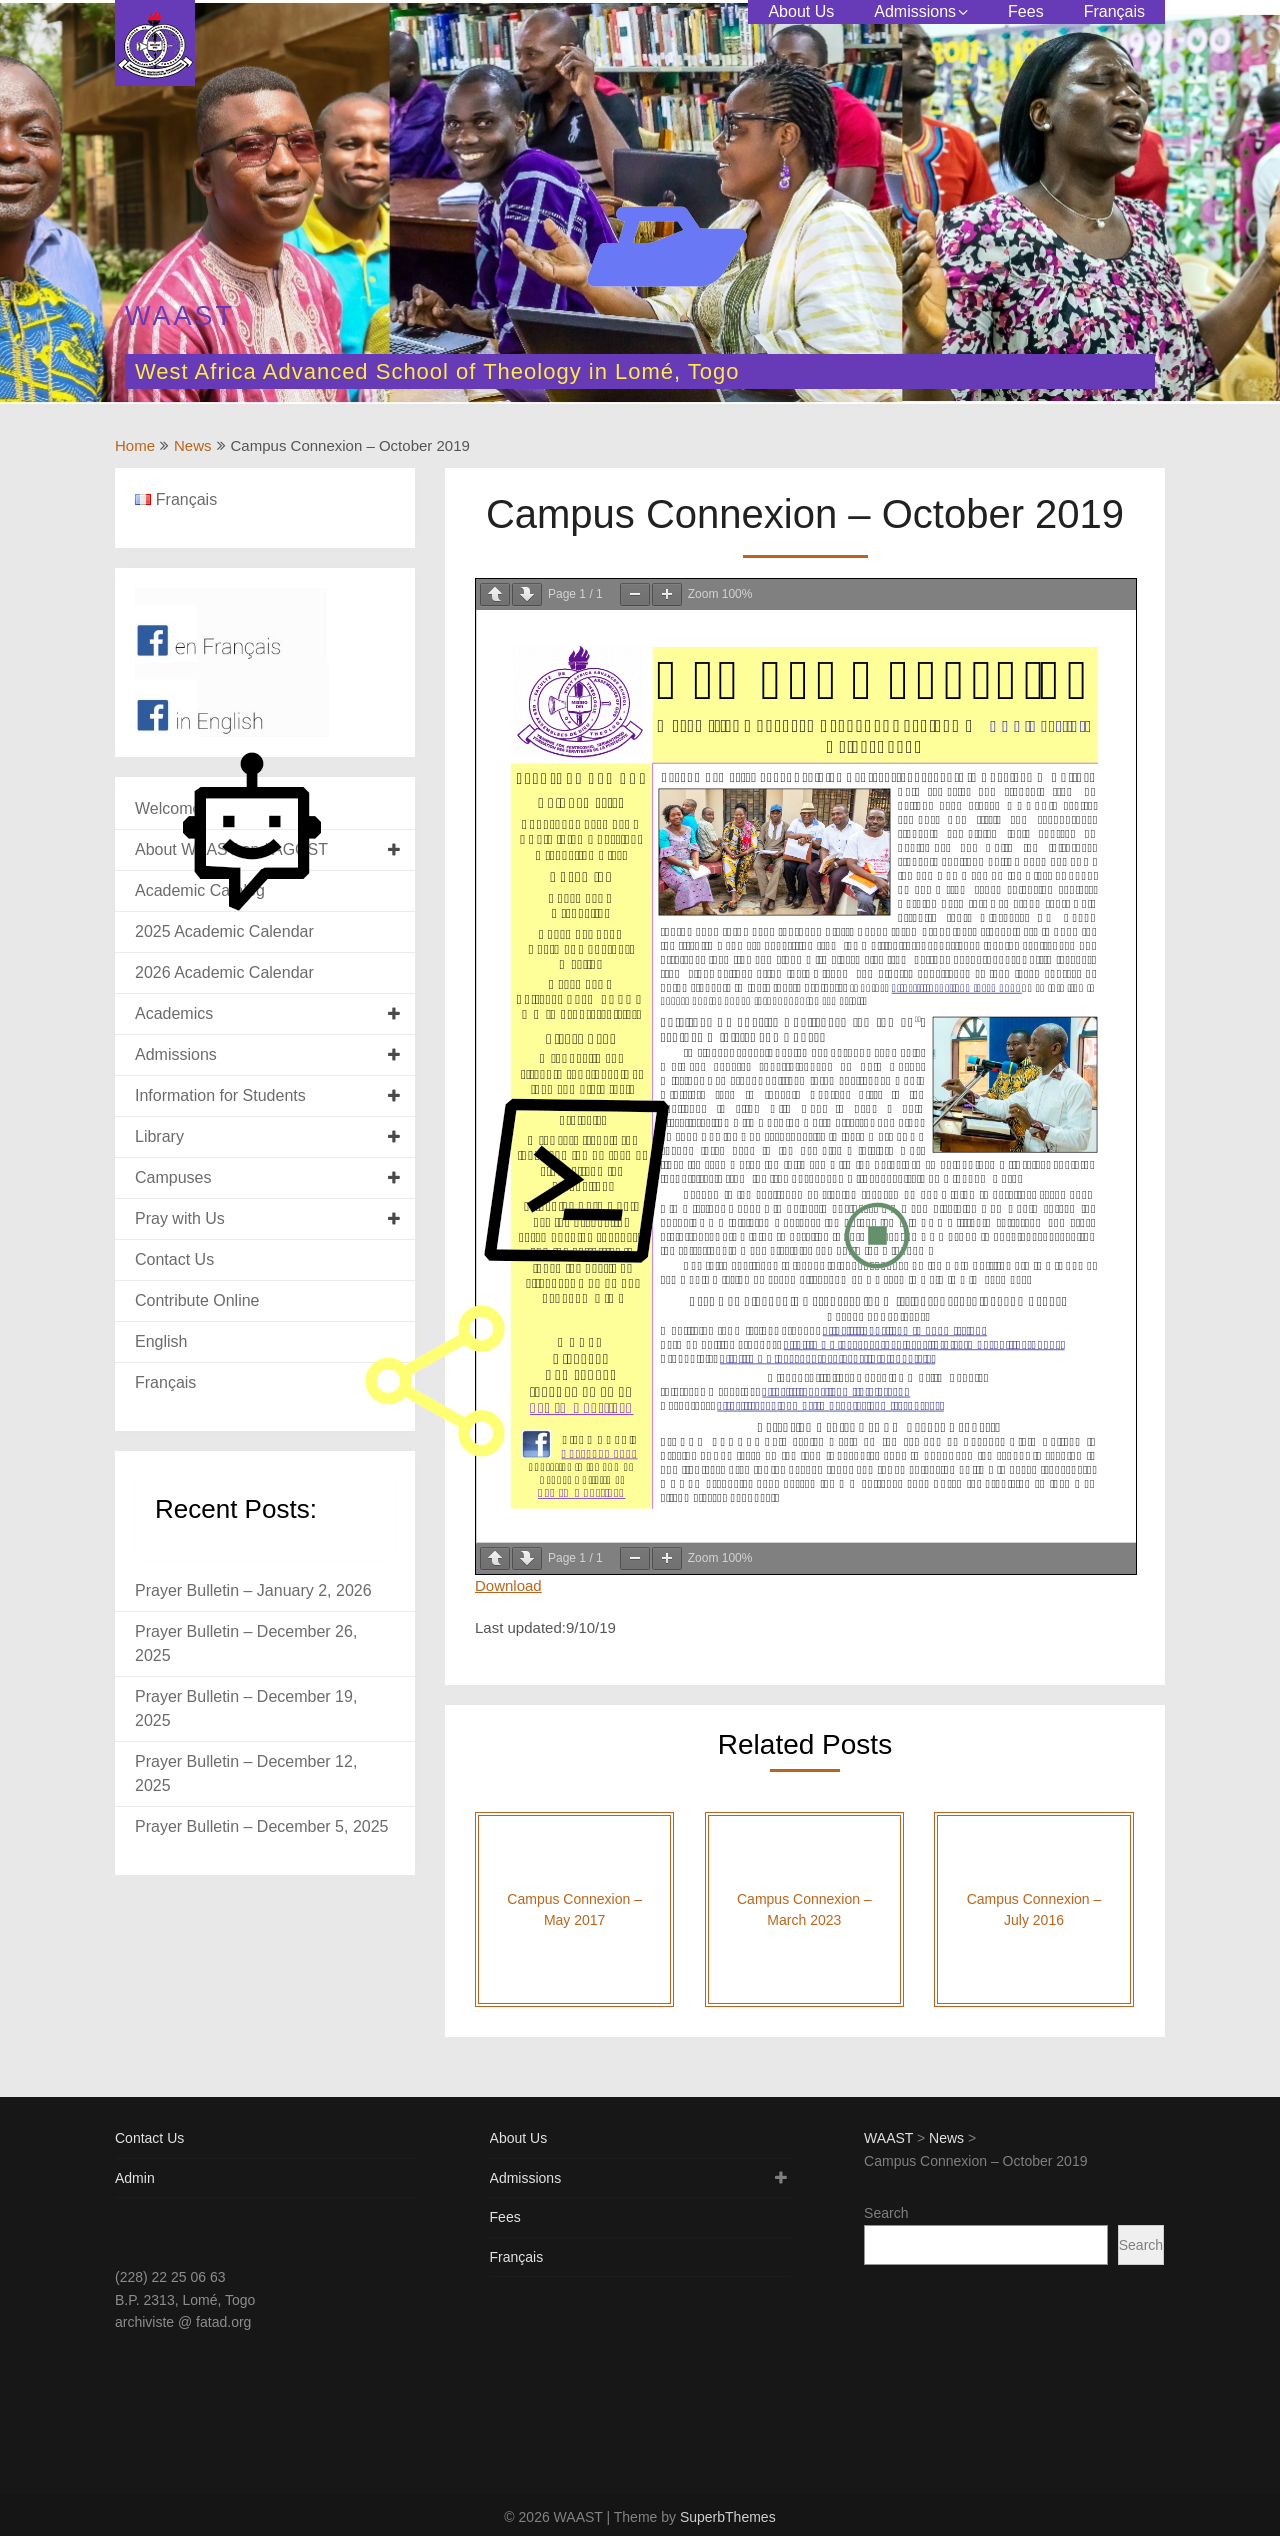 The image size is (1280, 2536). What do you see at coordinates (576, 1180) in the screenshot?
I see `open powershell terminal` at bounding box center [576, 1180].